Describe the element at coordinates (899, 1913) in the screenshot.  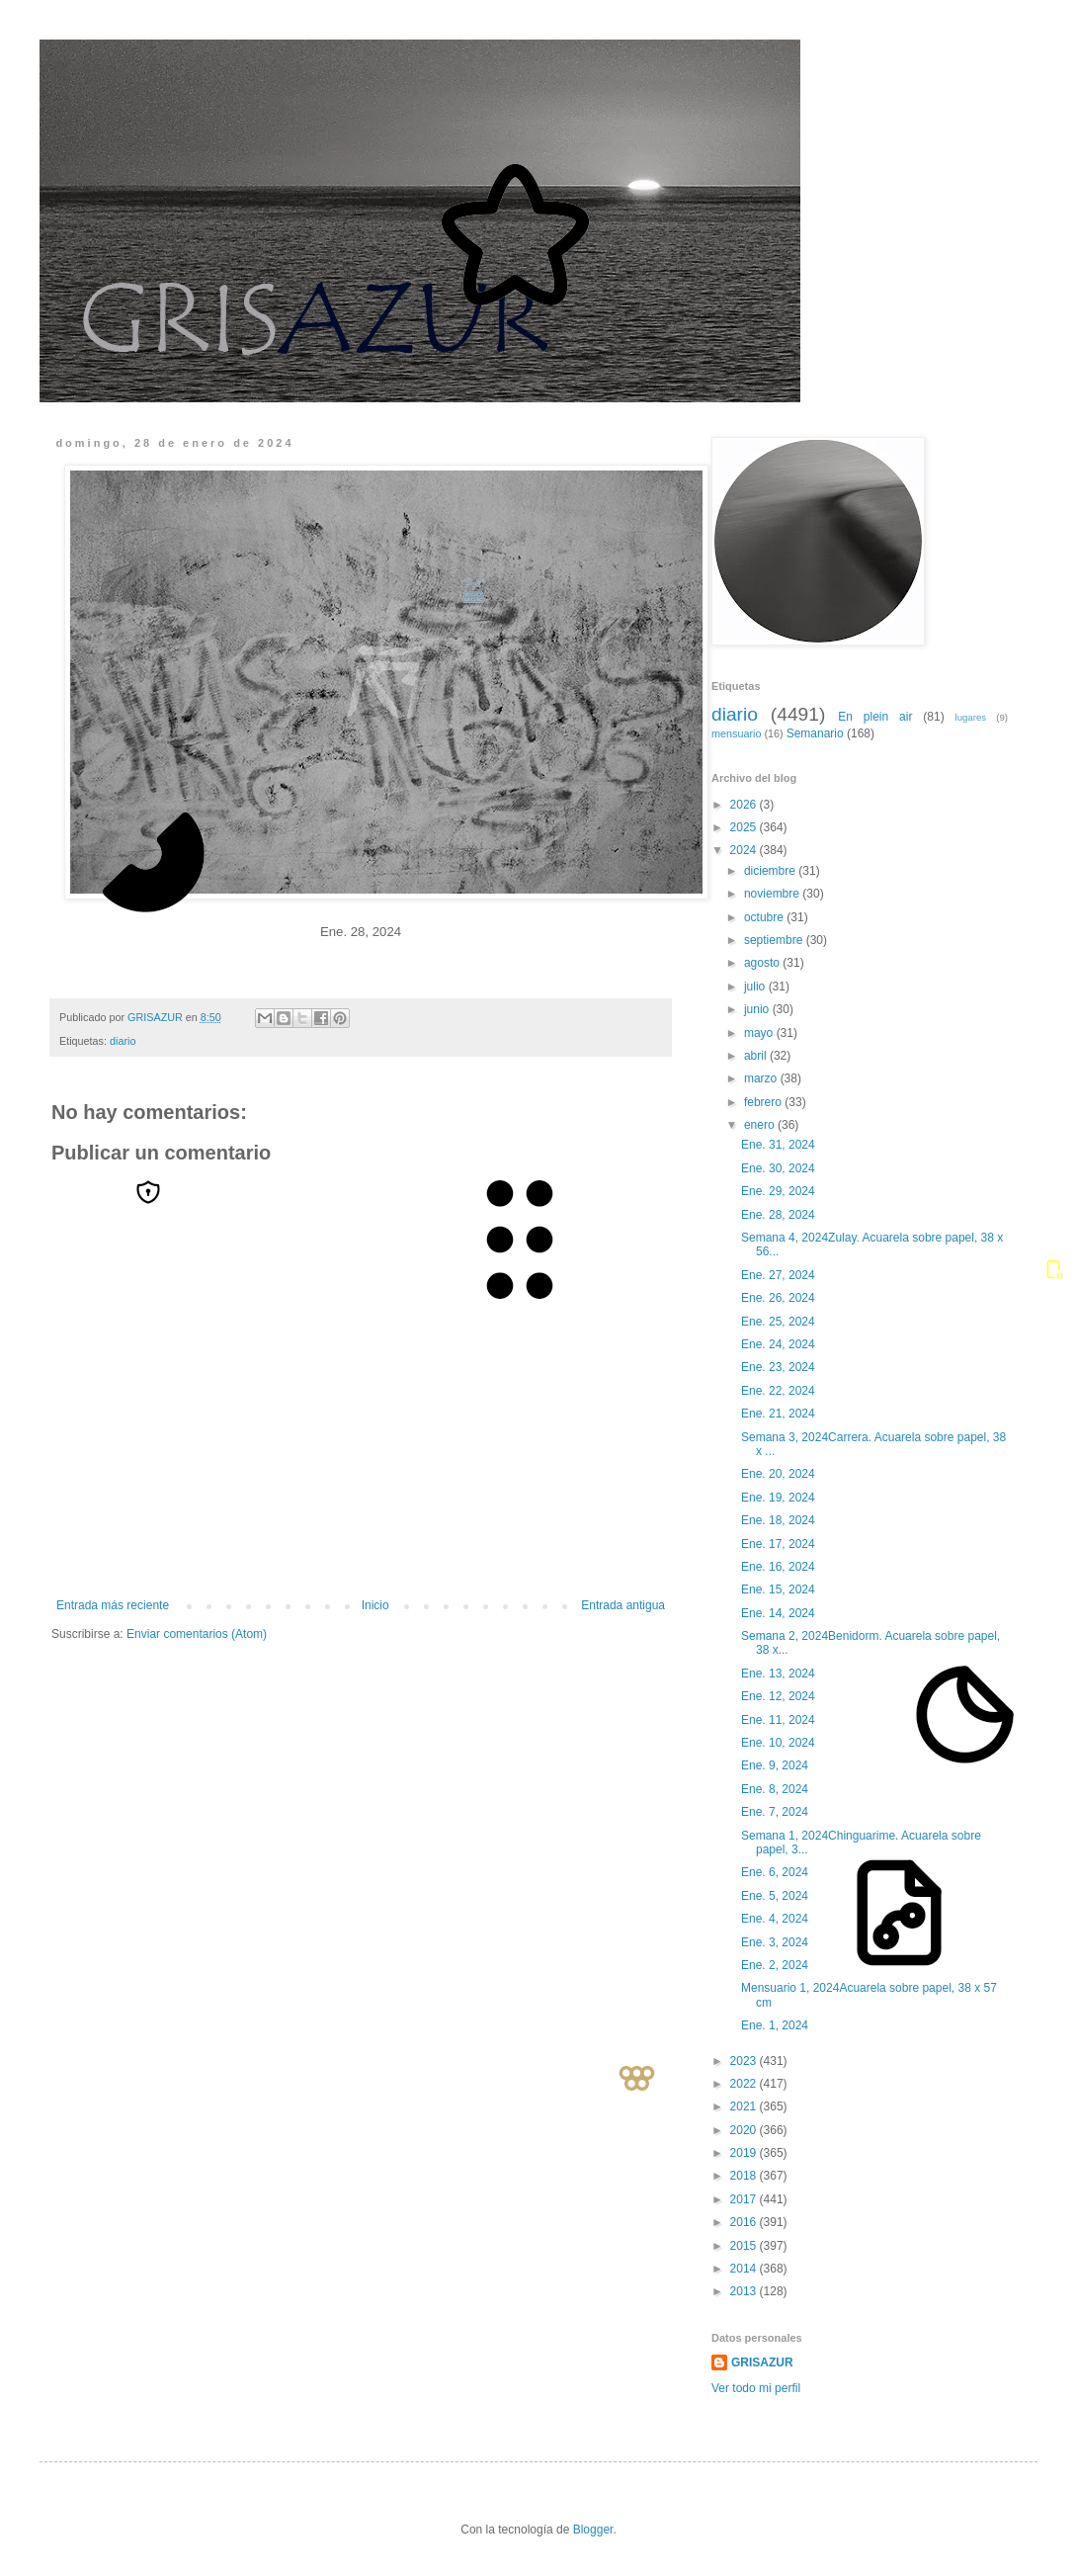
I see `open a vector graphics file` at that location.